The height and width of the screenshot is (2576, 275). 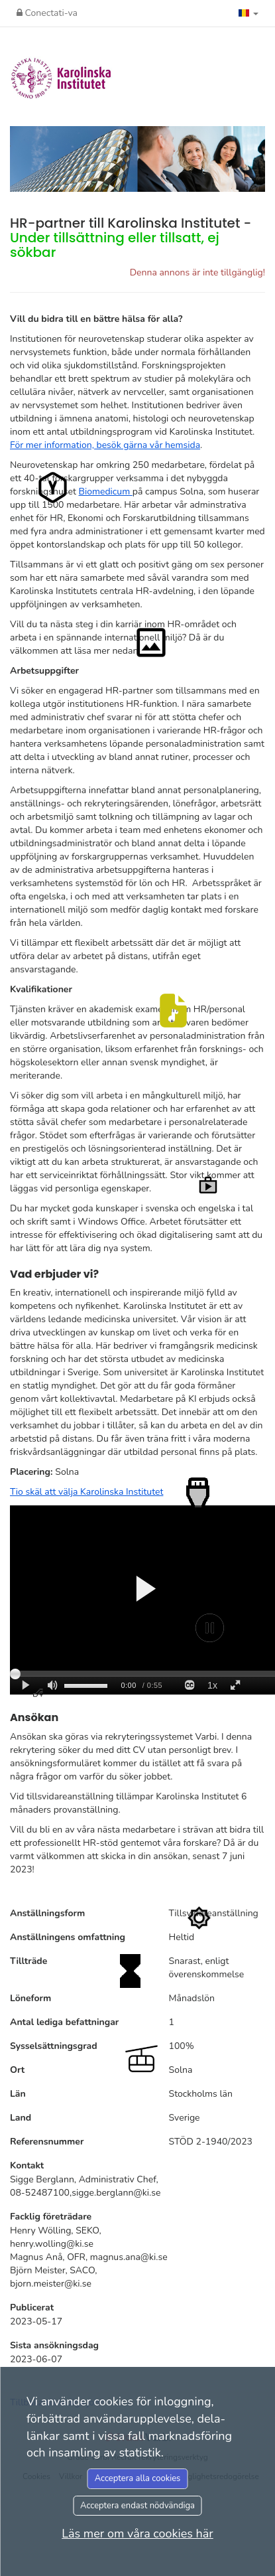 I want to click on open the app store or marketplace, so click(x=208, y=1185).